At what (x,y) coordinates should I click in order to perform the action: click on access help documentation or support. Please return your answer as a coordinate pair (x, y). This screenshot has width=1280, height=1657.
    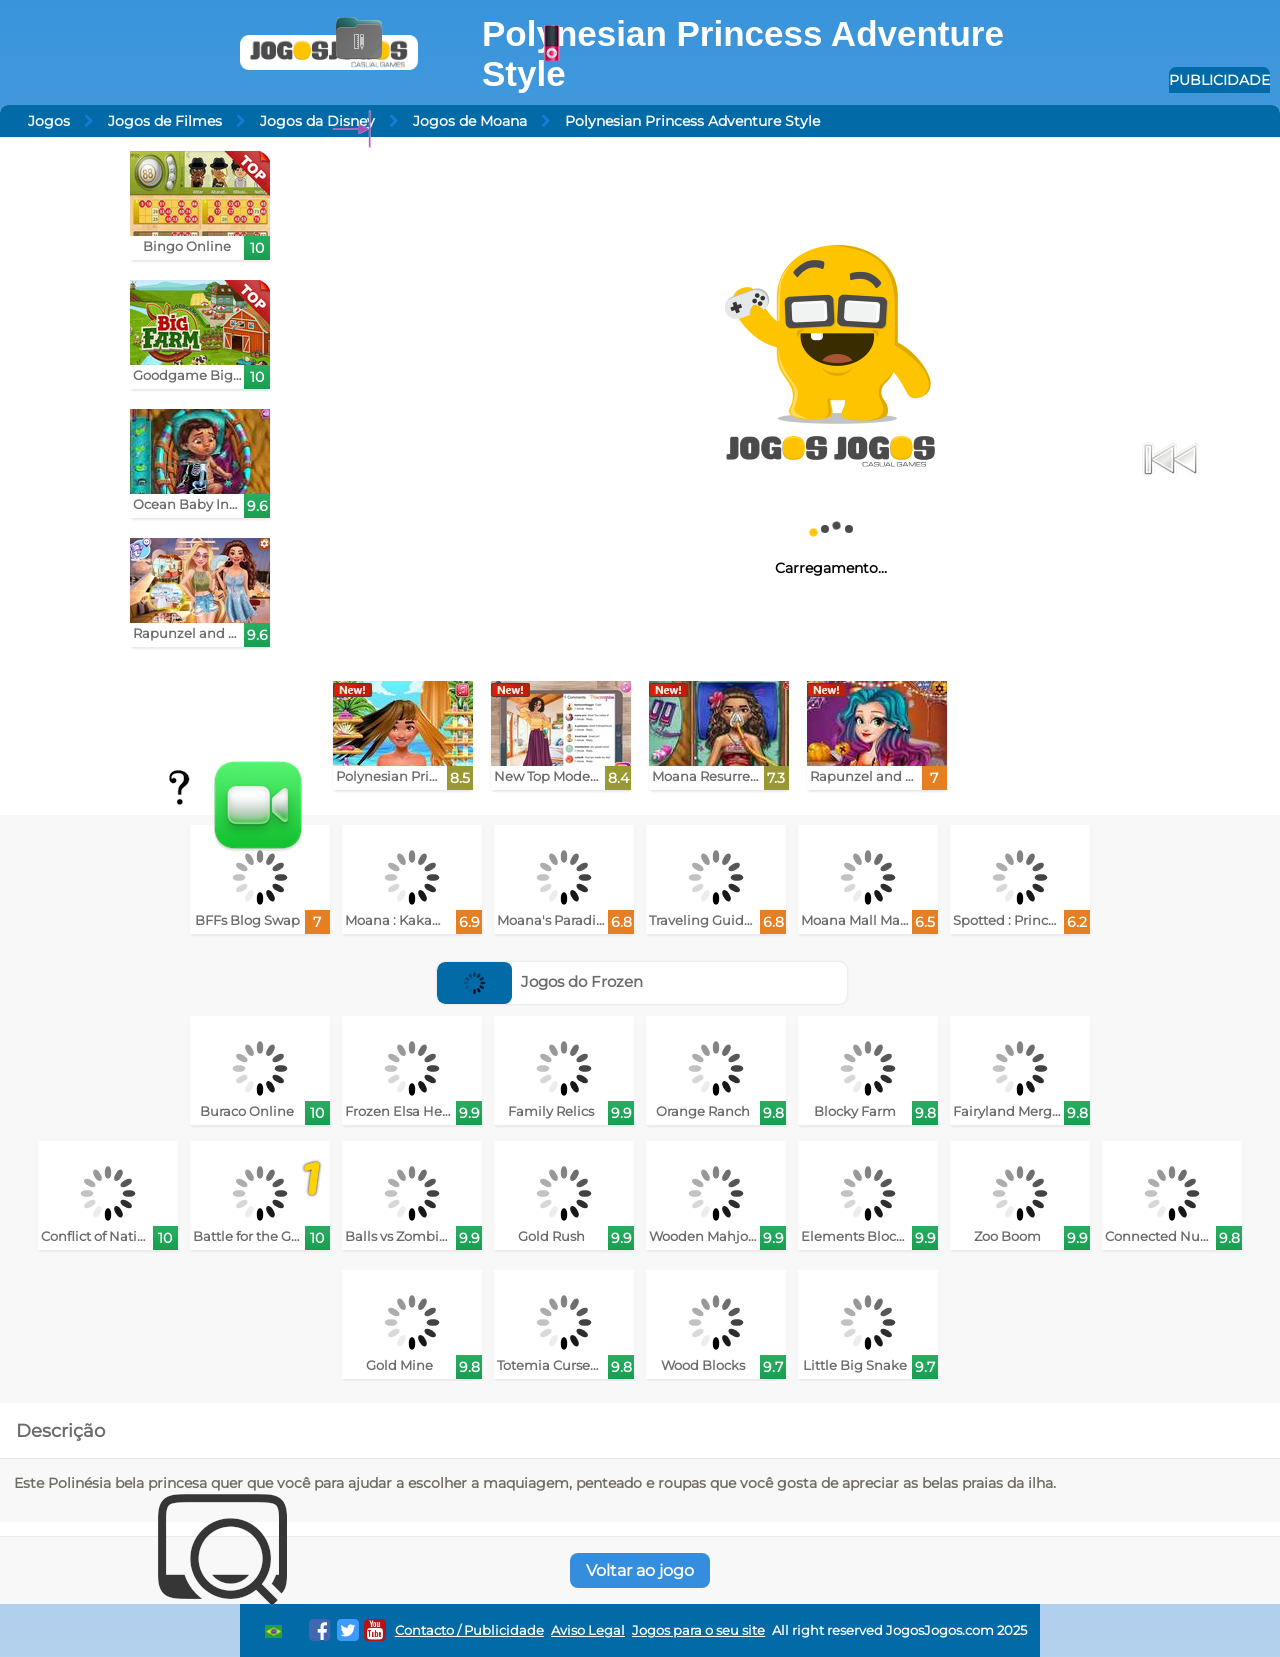
    Looking at the image, I should click on (180, 788).